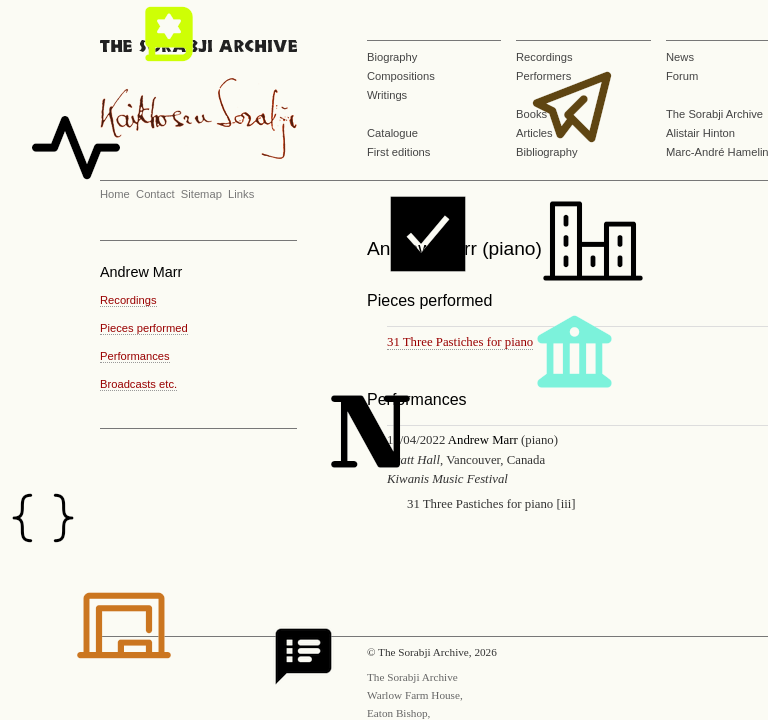 Image resolution: width=768 pixels, height=720 pixels. Describe the element at coordinates (43, 518) in the screenshot. I see `view or edit code` at that location.